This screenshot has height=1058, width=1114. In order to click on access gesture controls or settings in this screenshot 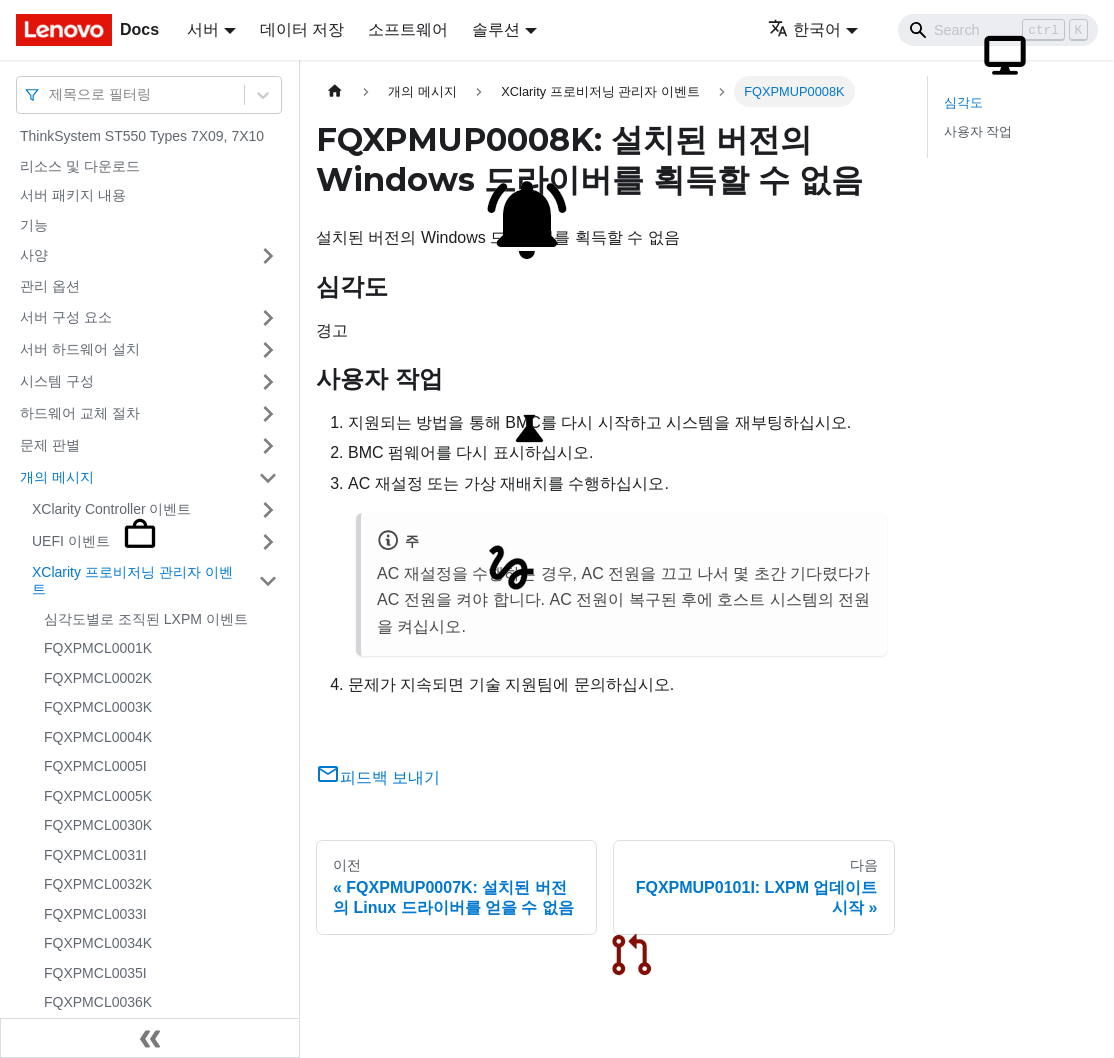, I will do `click(511, 567)`.